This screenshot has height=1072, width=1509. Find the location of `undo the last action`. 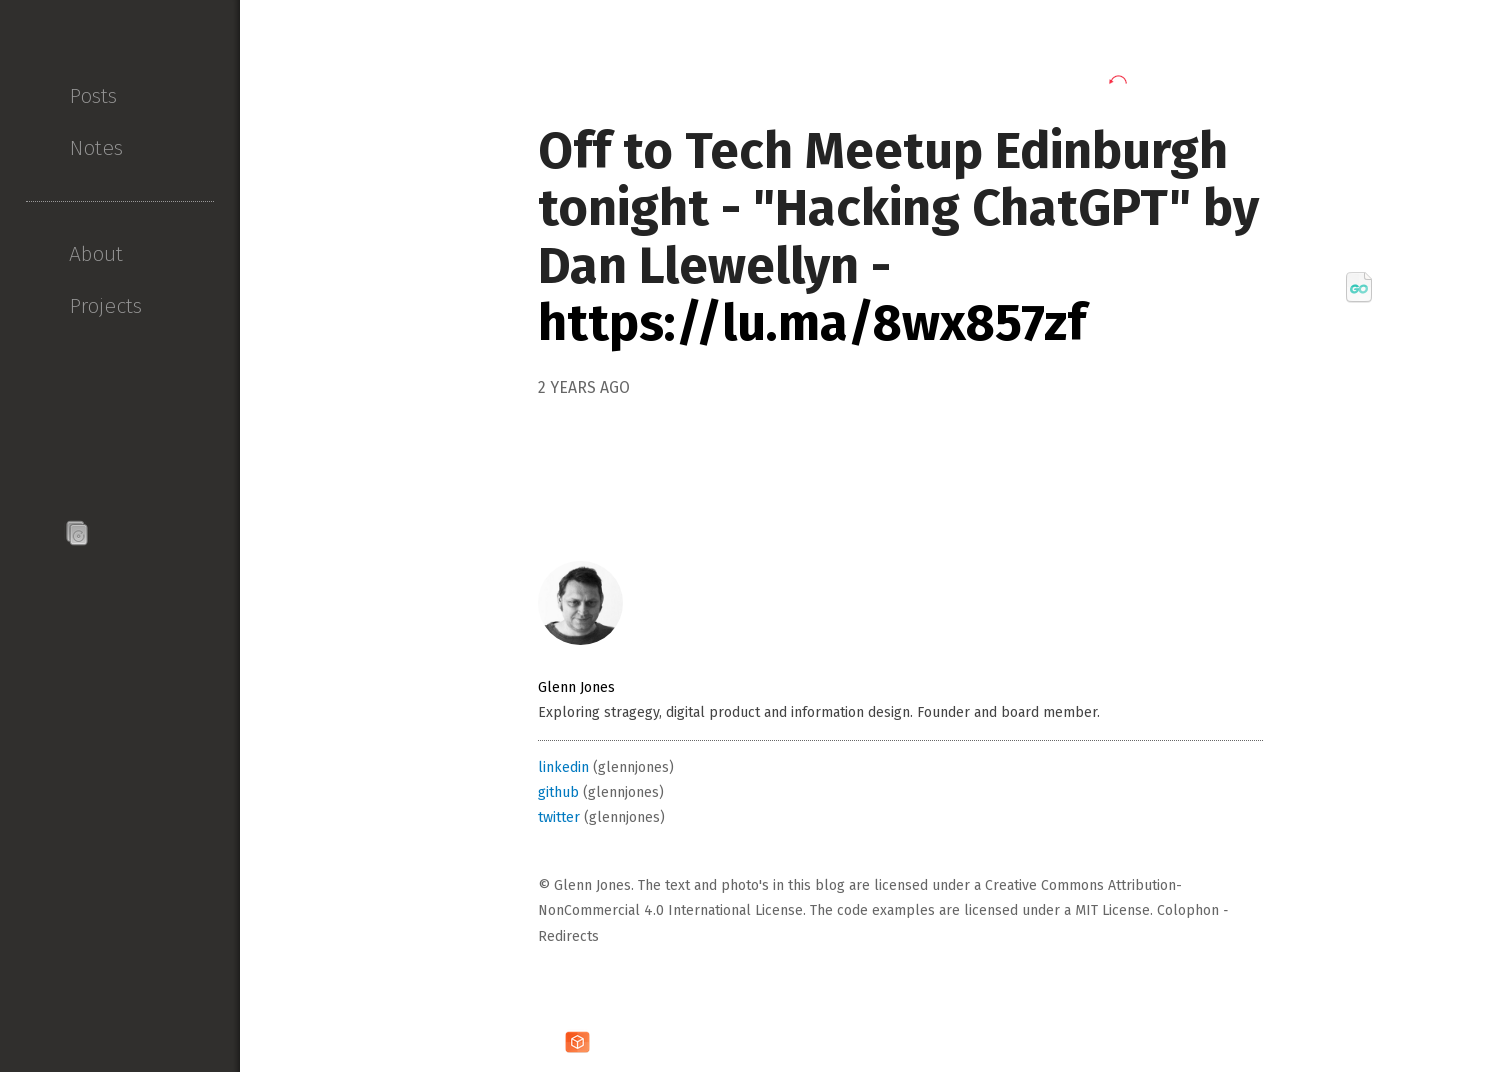

undo the last action is located at coordinates (1118, 79).